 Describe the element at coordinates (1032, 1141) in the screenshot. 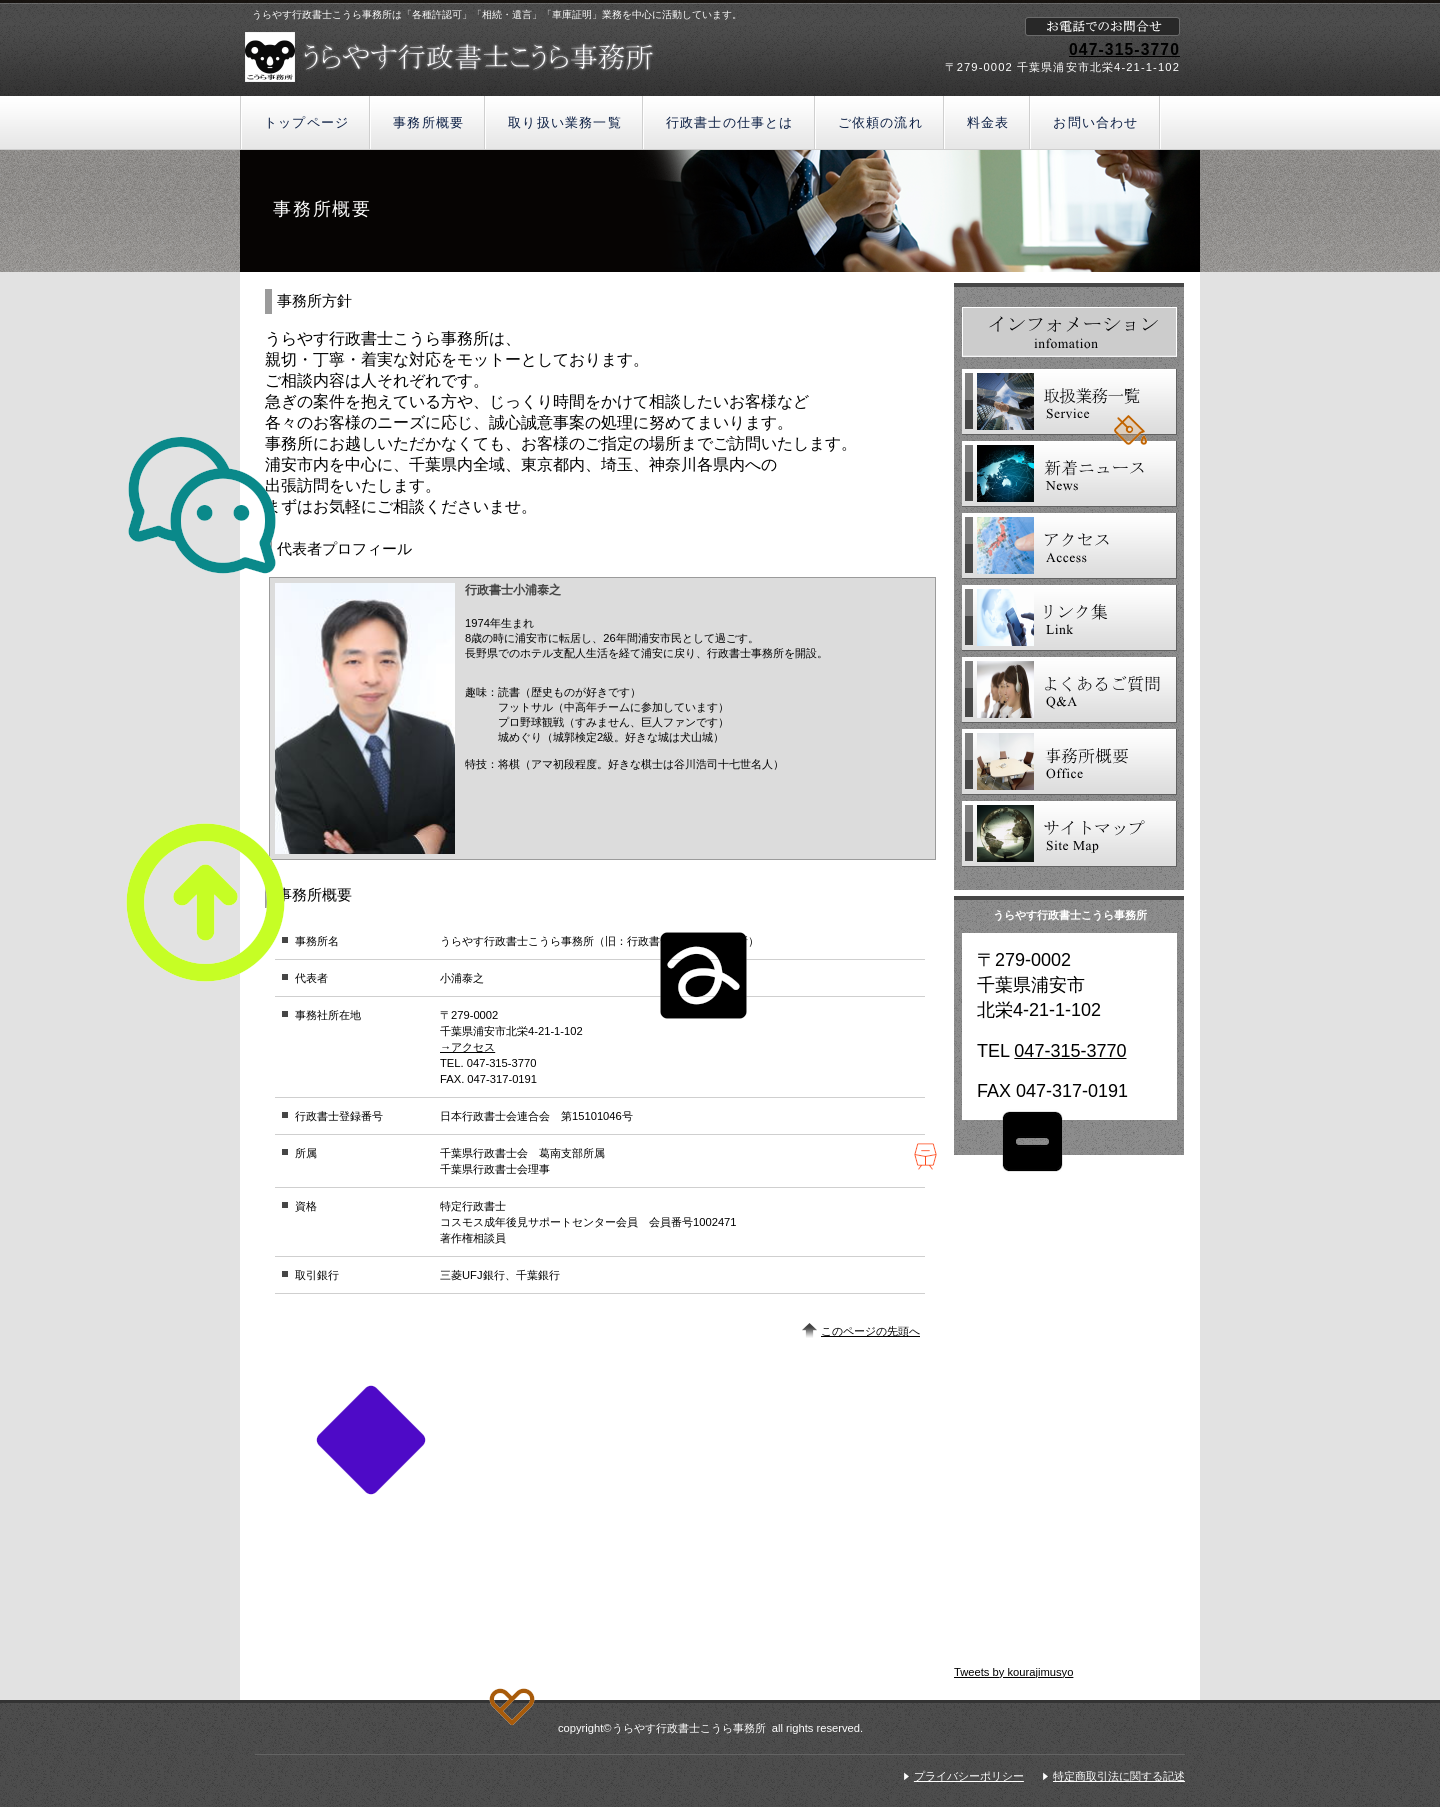

I see `indicates partial selection in a multi-select list` at that location.